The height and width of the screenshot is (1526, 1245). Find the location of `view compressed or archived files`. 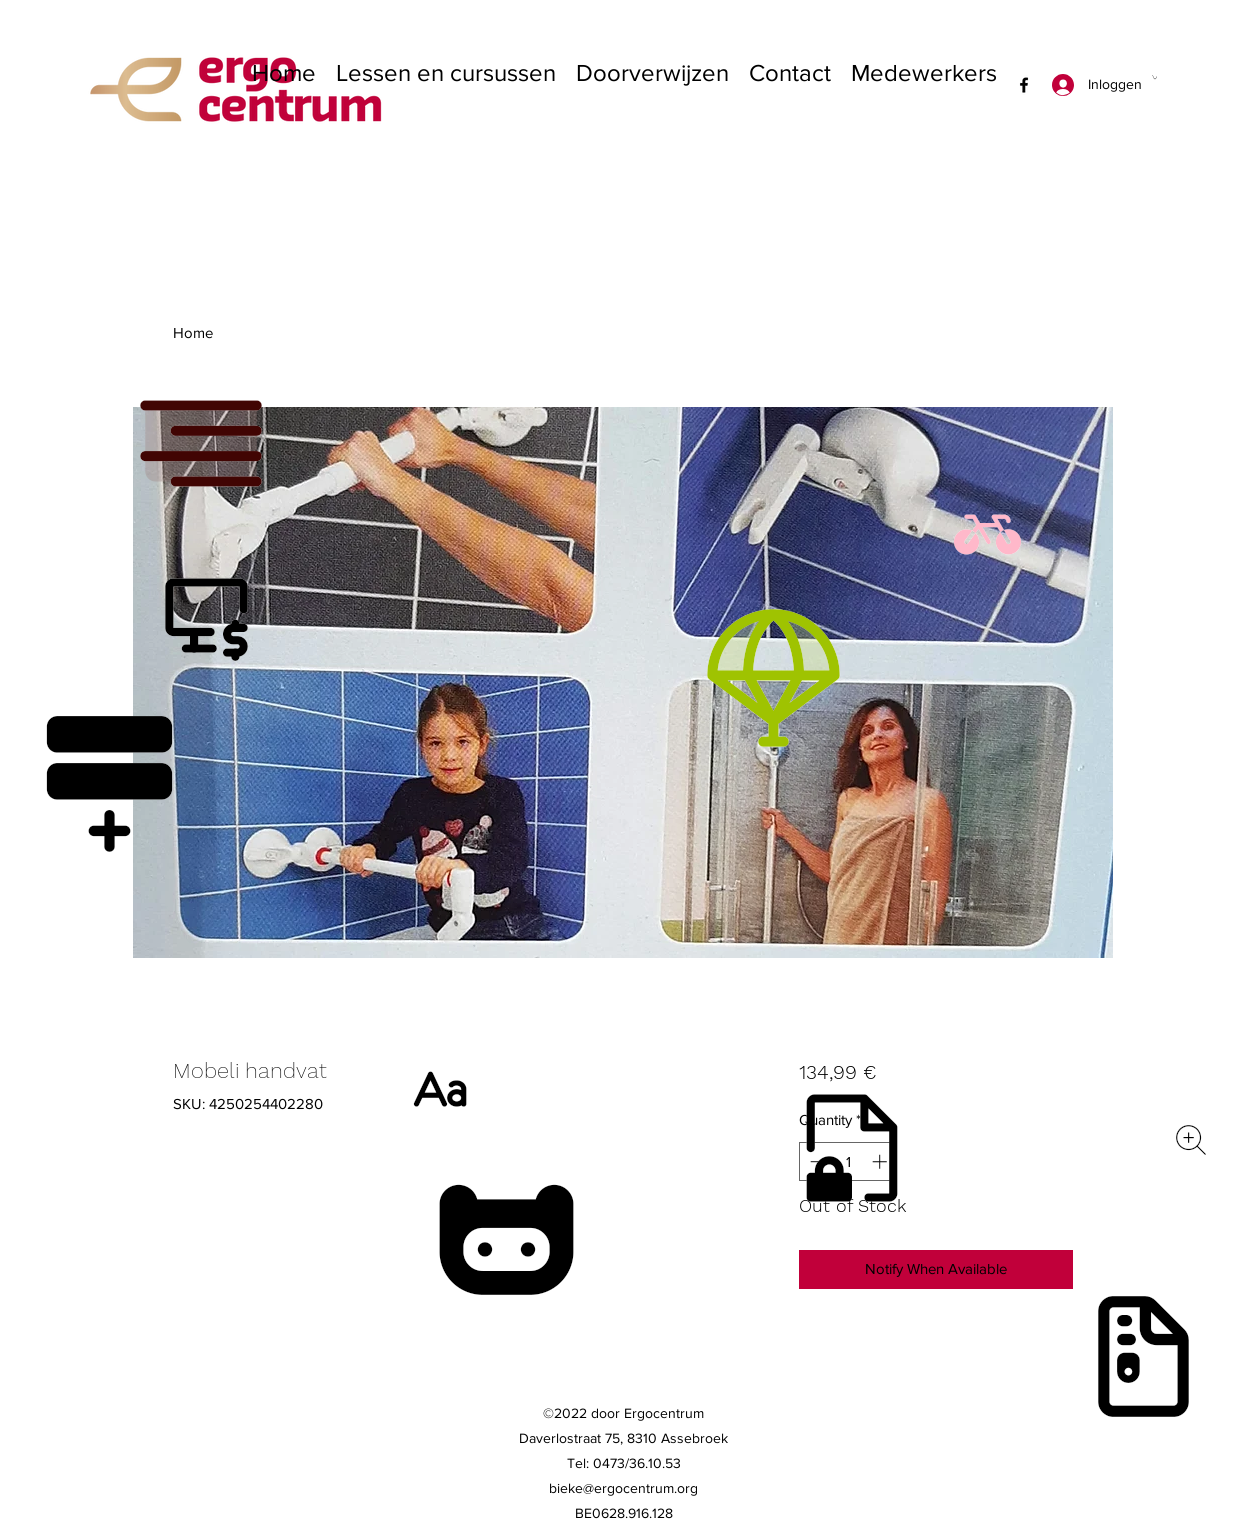

view compressed or archived files is located at coordinates (1143, 1356).